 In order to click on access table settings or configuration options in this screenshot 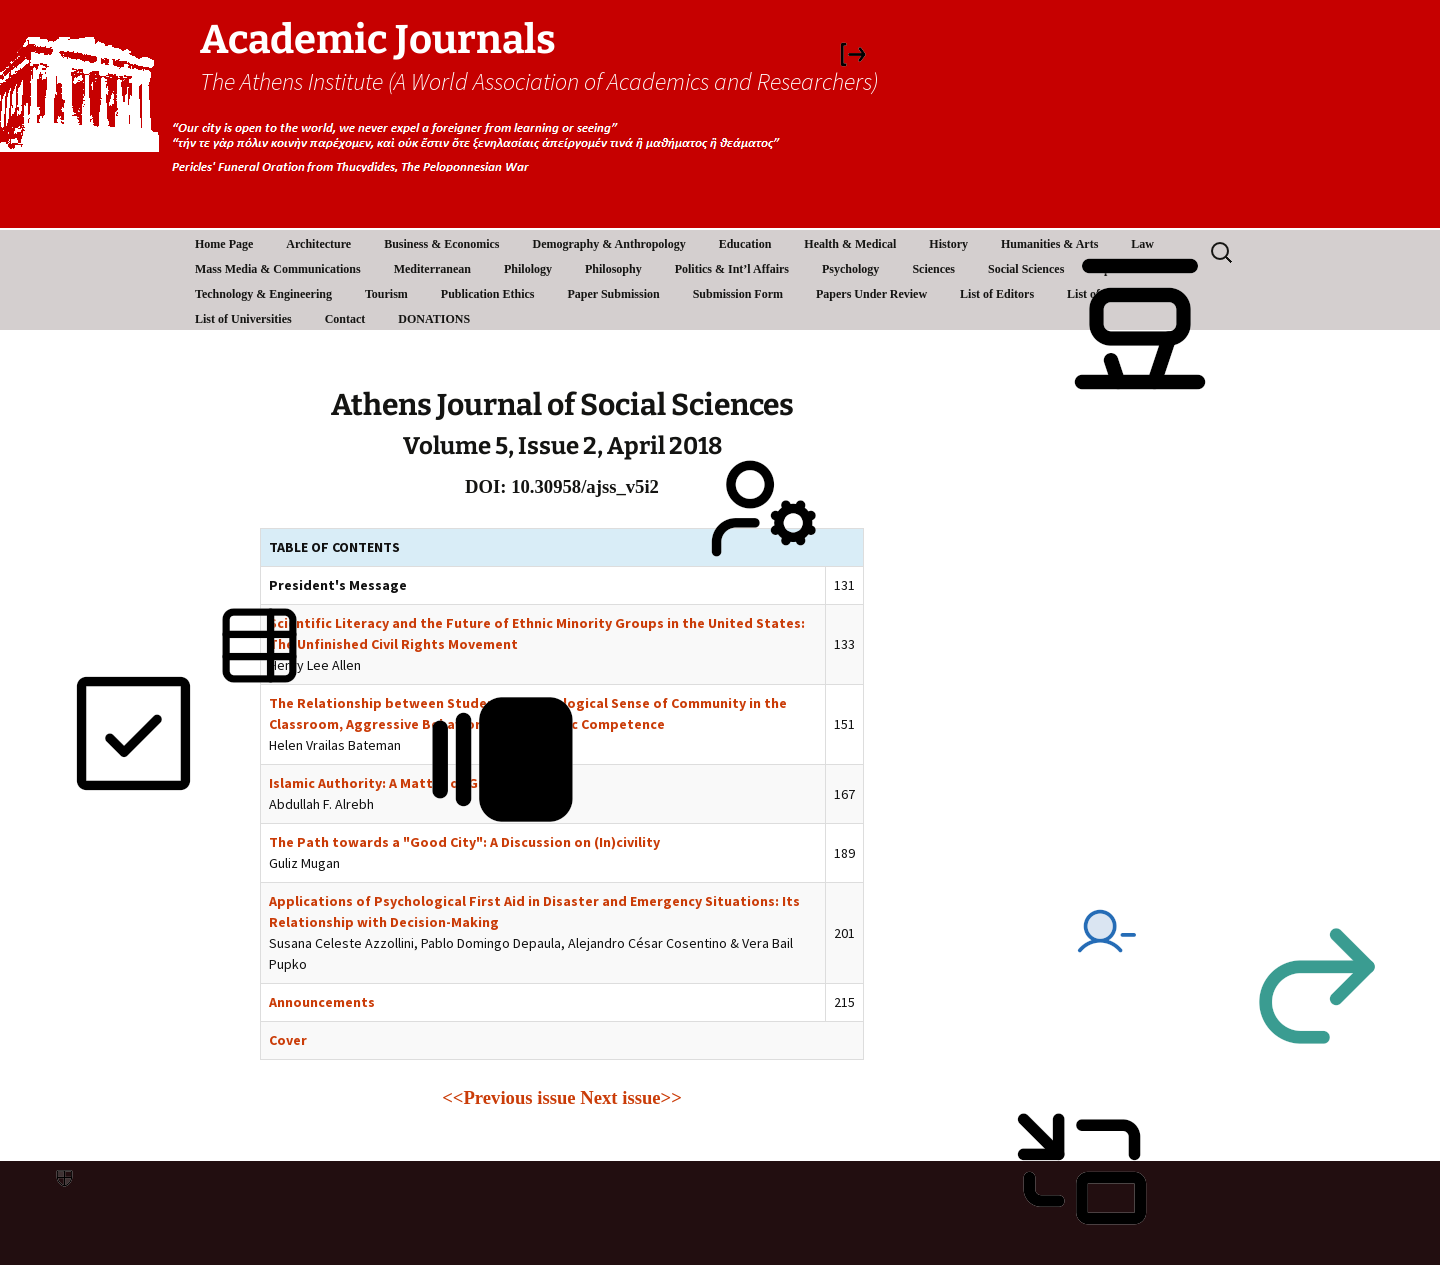, I will do `click(259, 645)`.